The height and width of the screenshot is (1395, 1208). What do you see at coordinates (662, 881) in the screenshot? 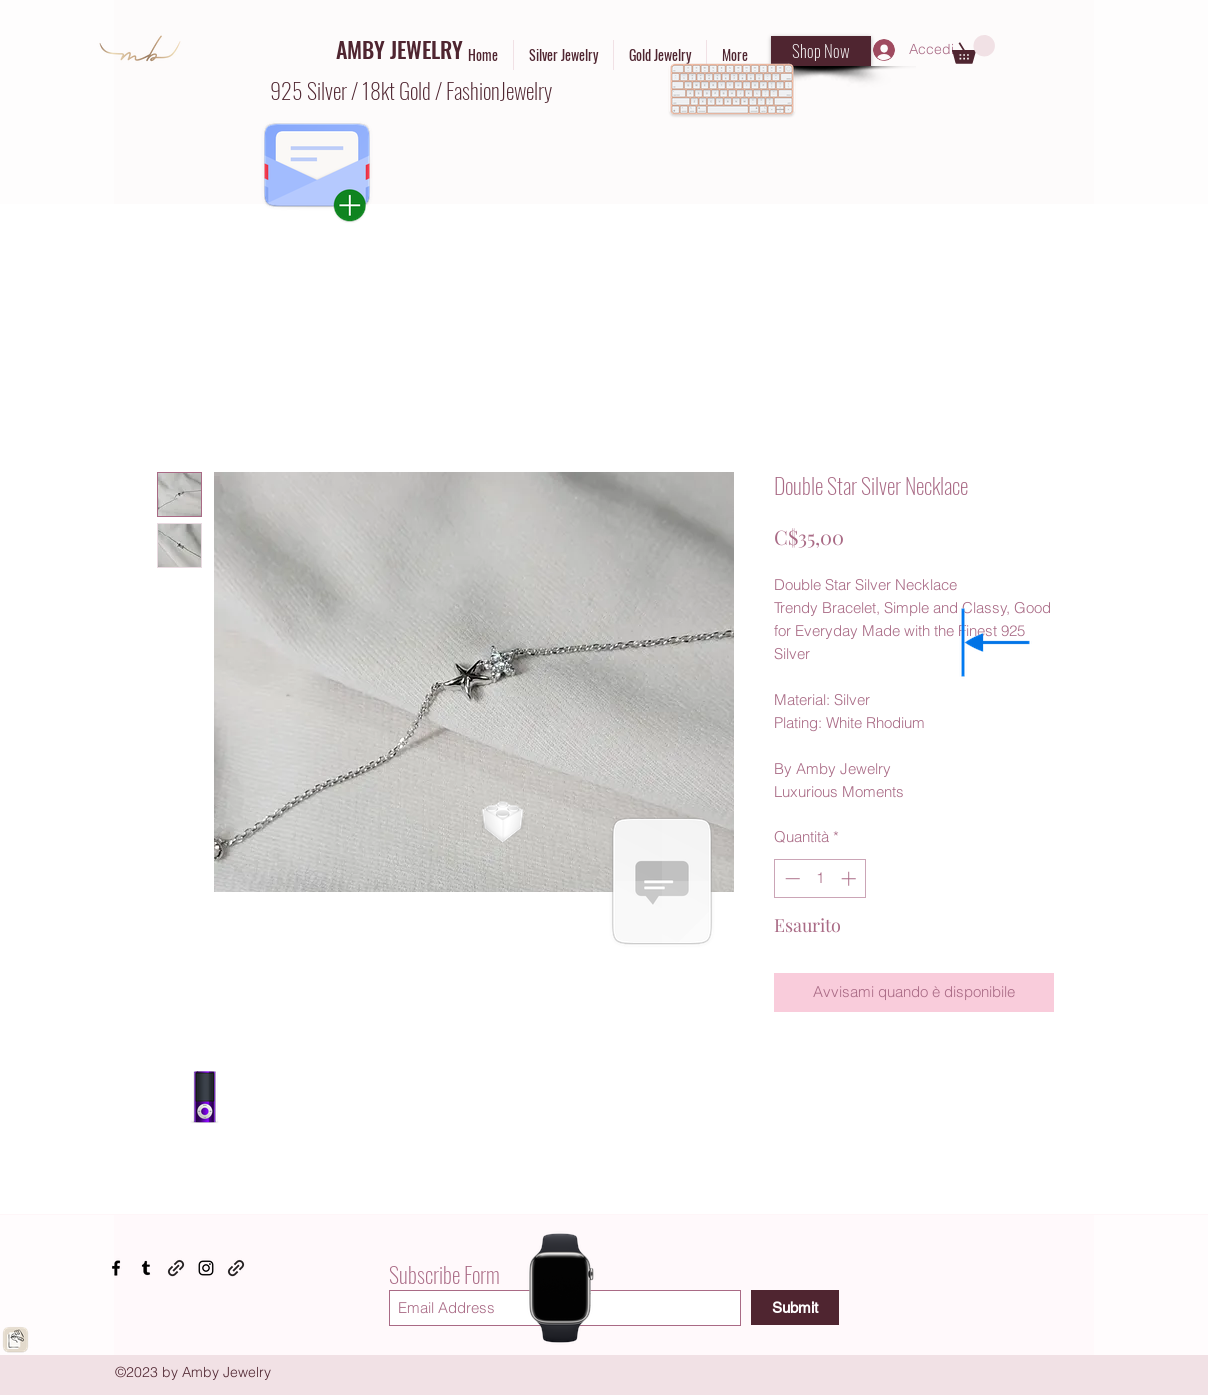
I see `a SAMI subtitle or caption file` at bounding box center [662, 881].